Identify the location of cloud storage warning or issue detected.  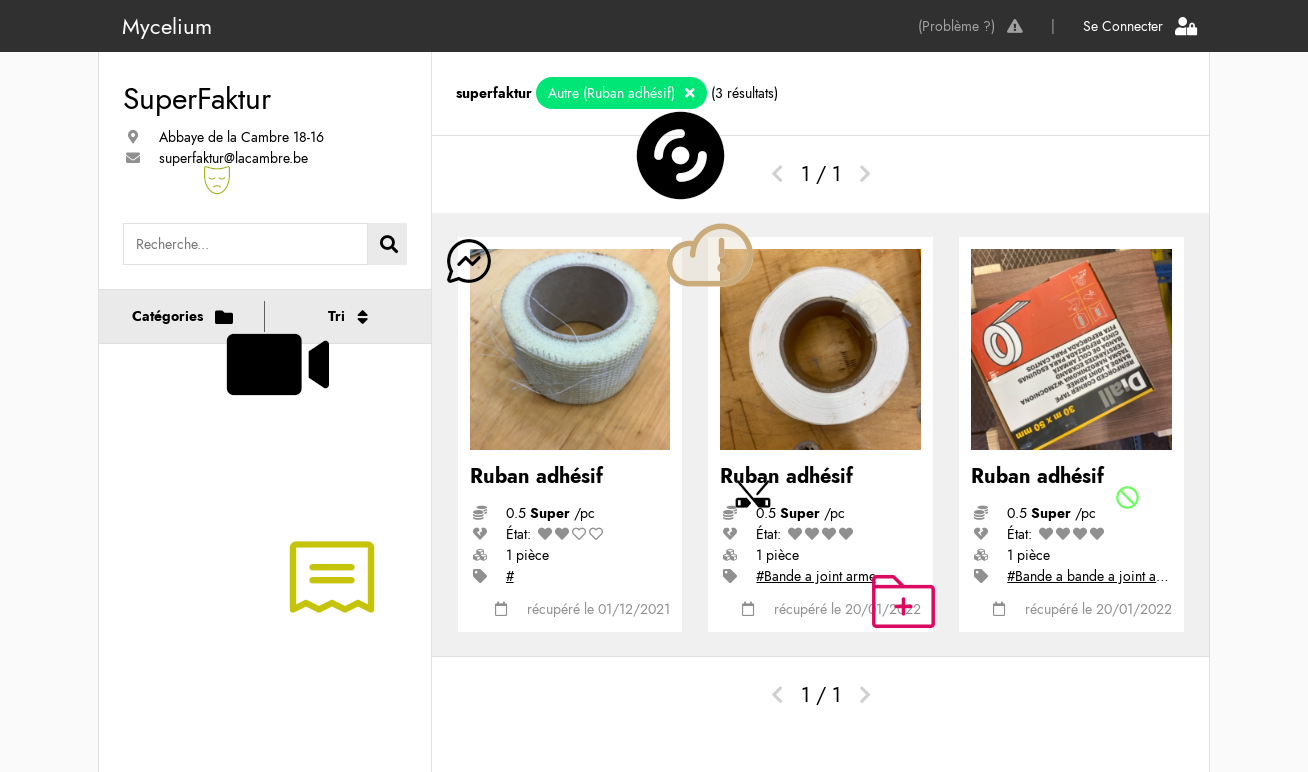
(710, 255).